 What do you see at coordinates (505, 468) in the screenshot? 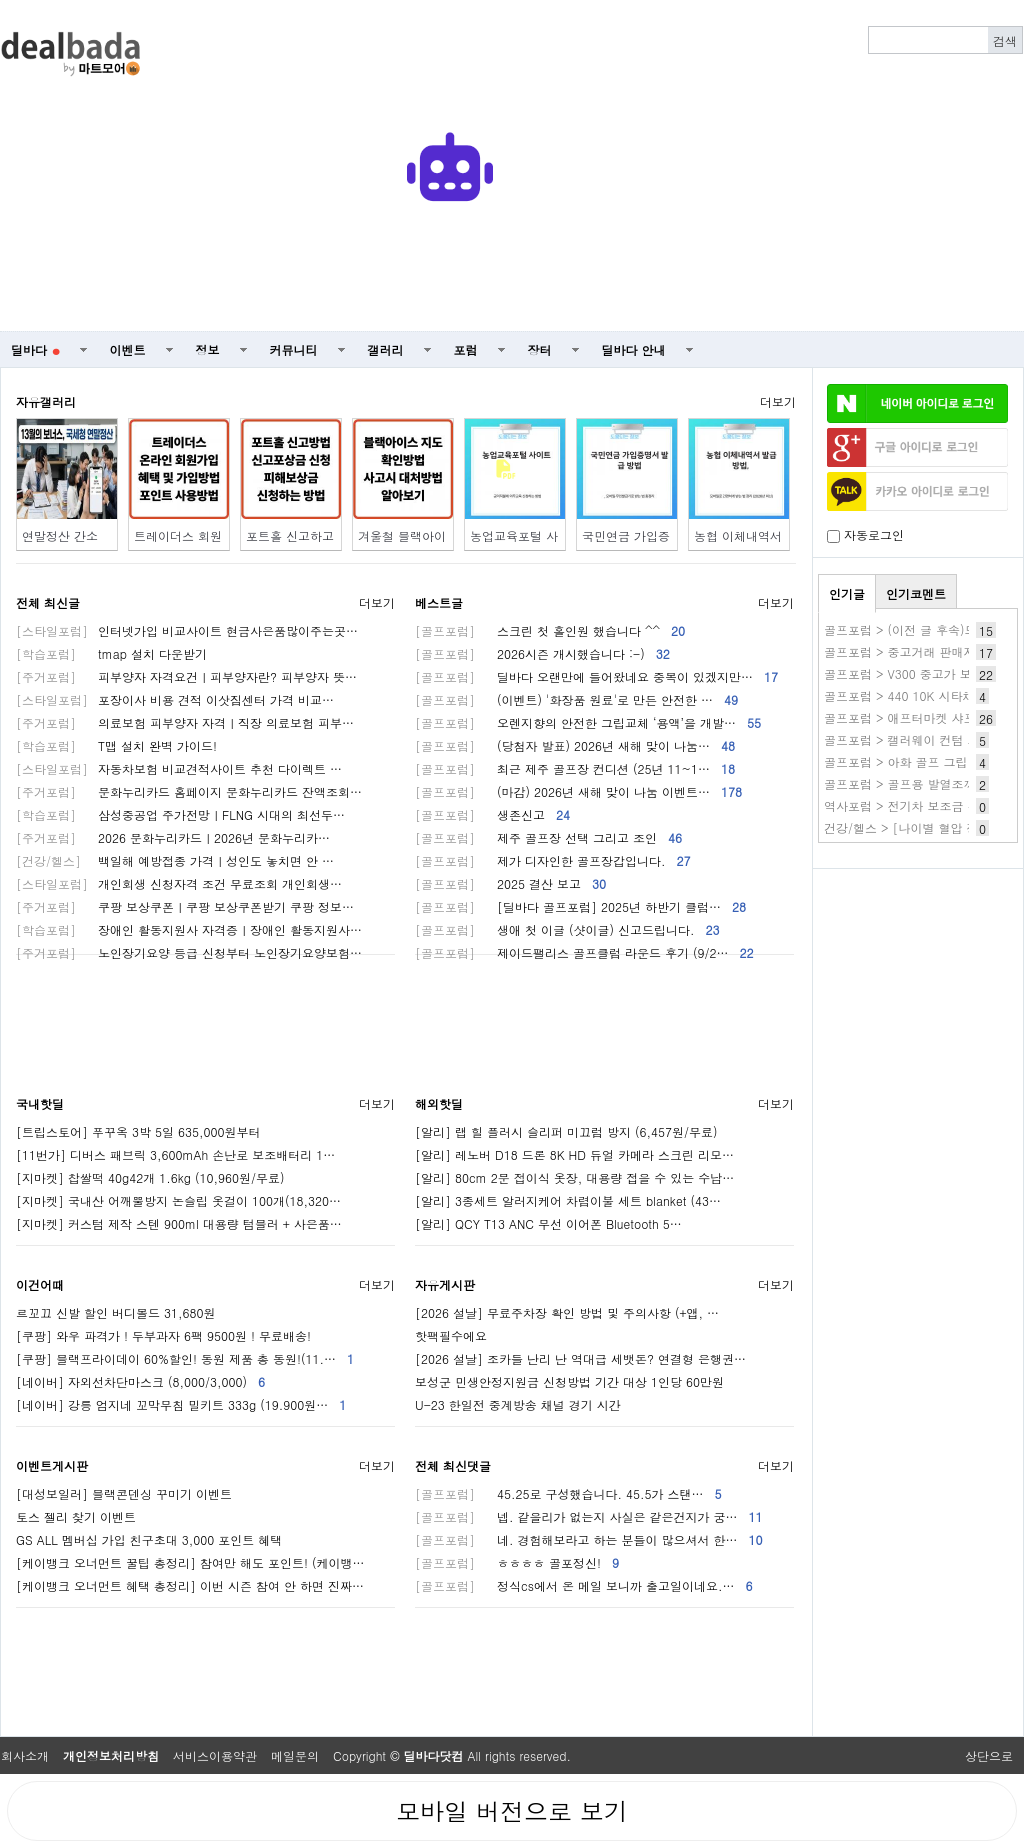
I see `view or open a PDF document` at bounding box center [505, 468].